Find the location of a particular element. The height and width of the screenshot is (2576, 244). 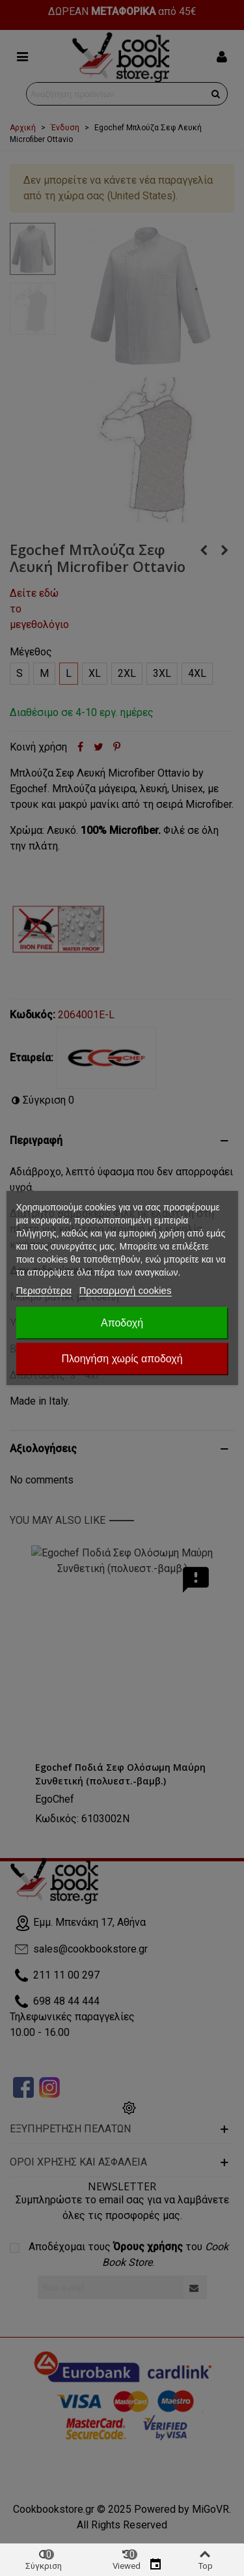

submit feedback or comments is located at coordinates (196, 1580).